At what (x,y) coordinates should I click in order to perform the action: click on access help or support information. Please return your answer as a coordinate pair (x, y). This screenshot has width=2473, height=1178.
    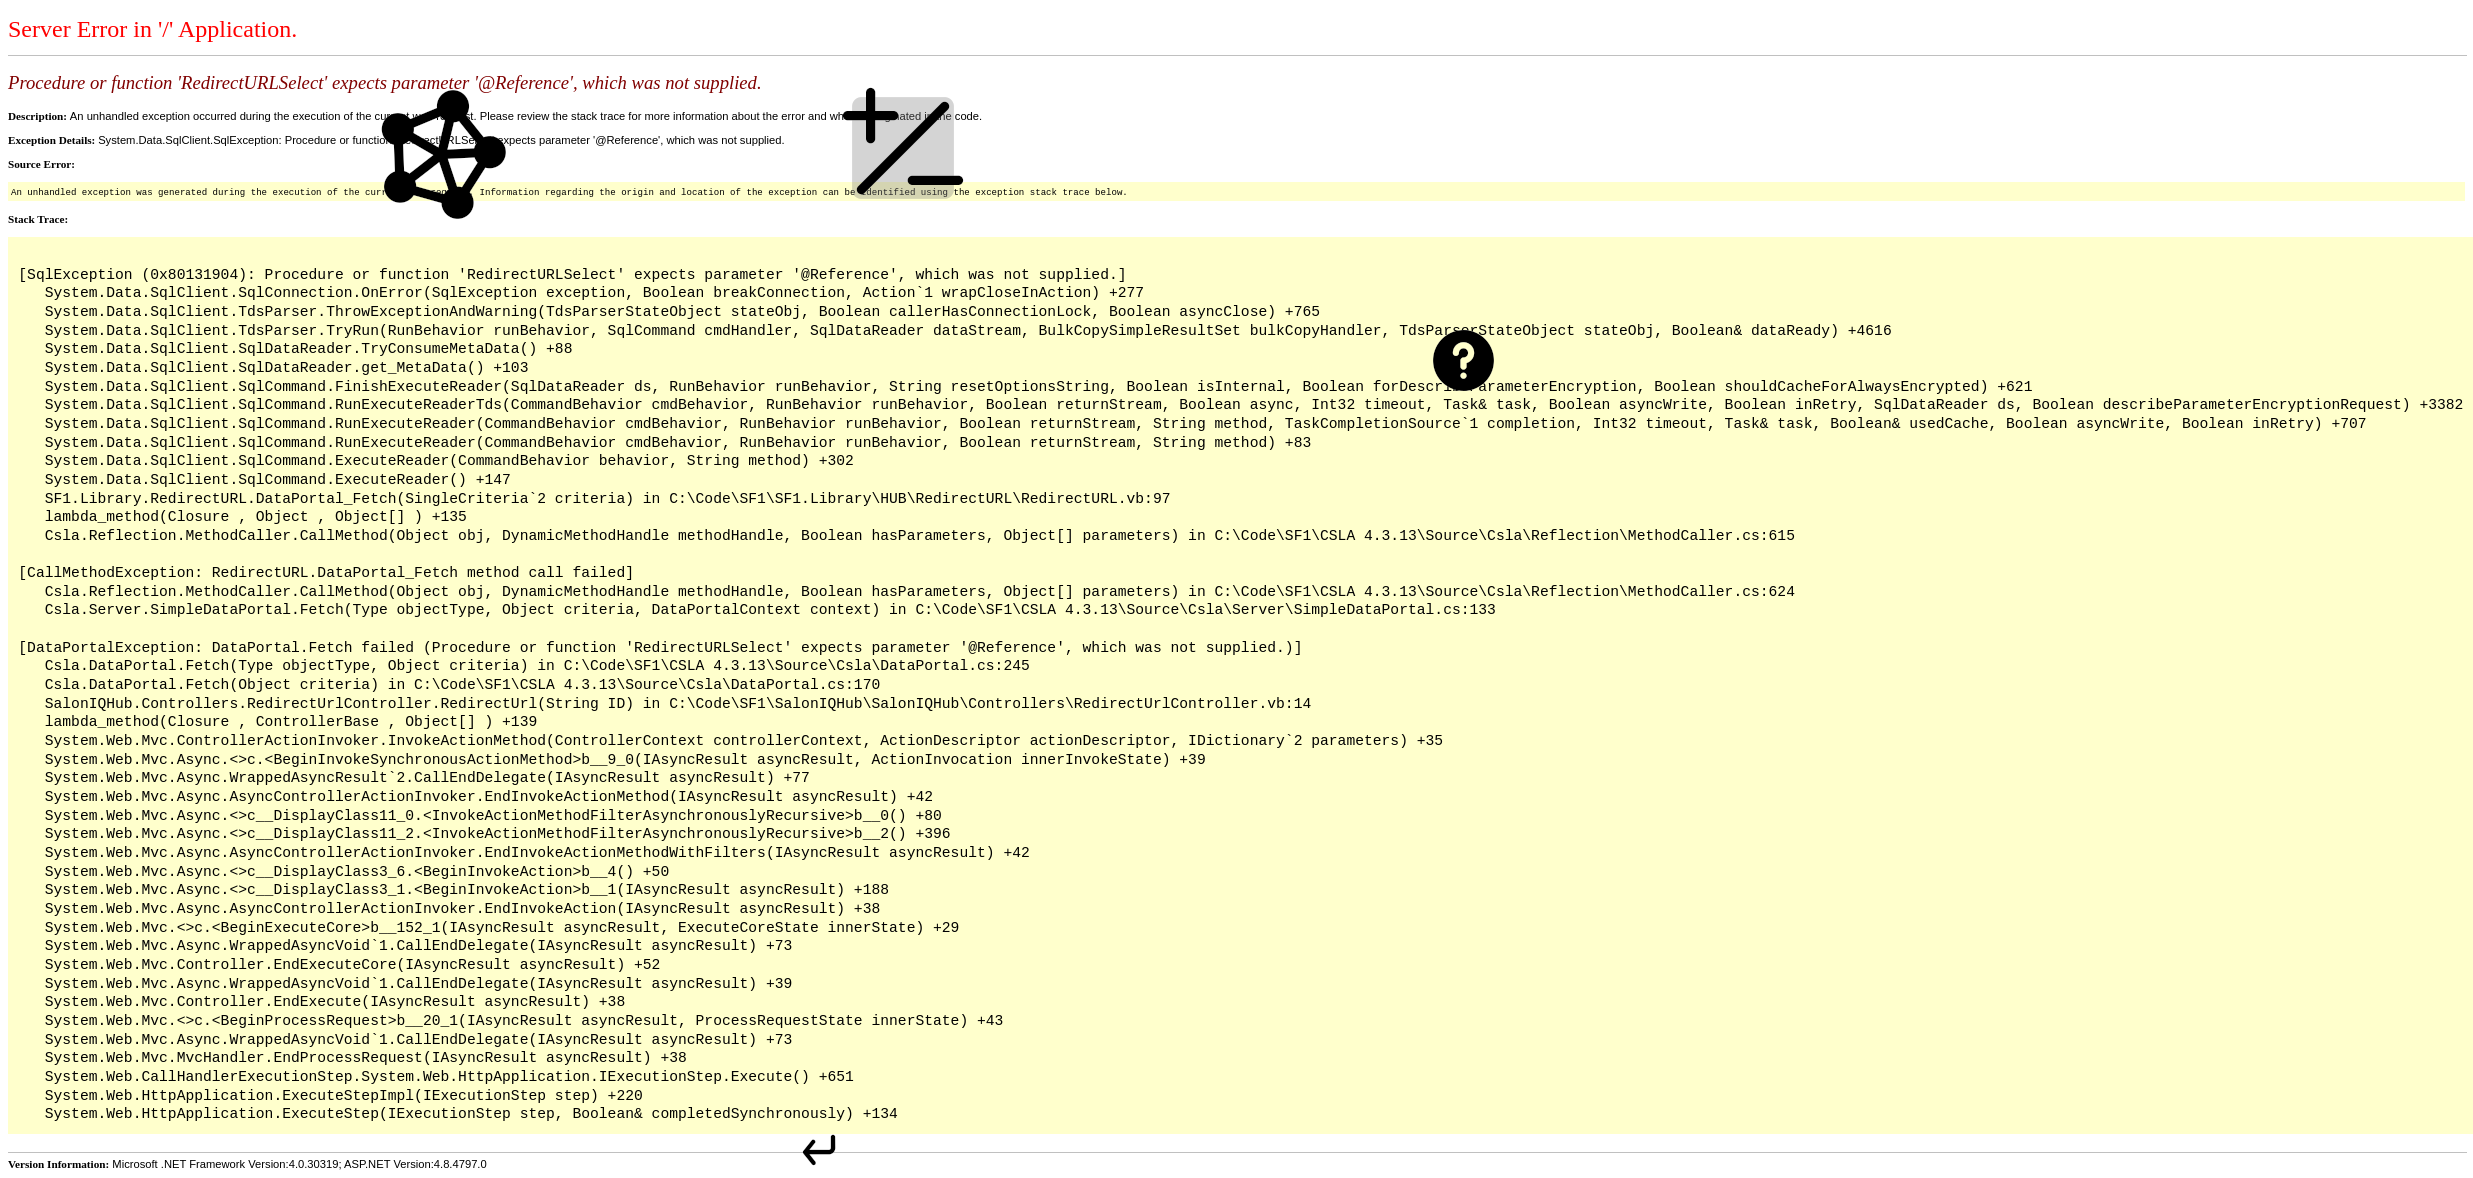
    Looking at the image, I should click on (1463, 360).